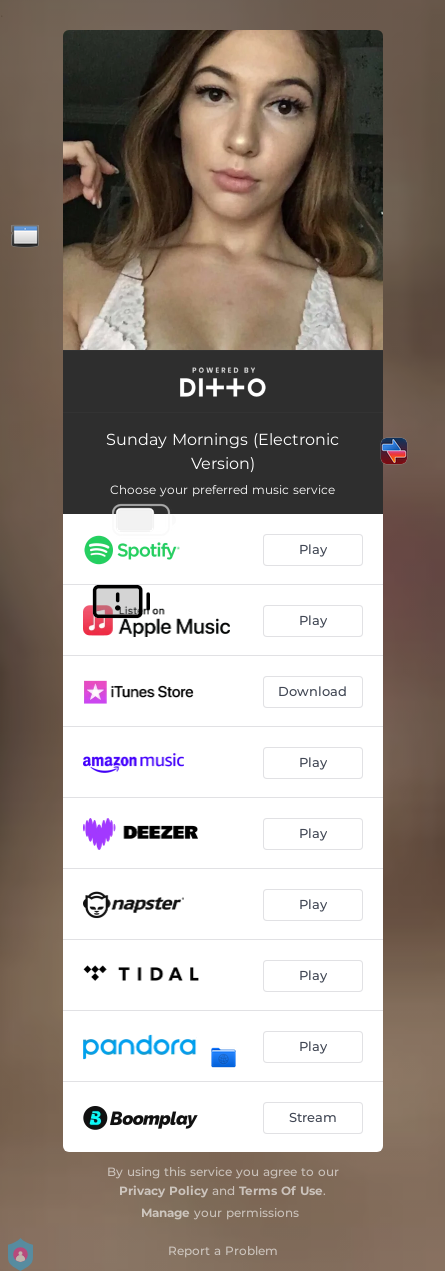  Describe the element at coordinates (223, 1057) in the screenshot. I see `folder containing html web files` at that location.